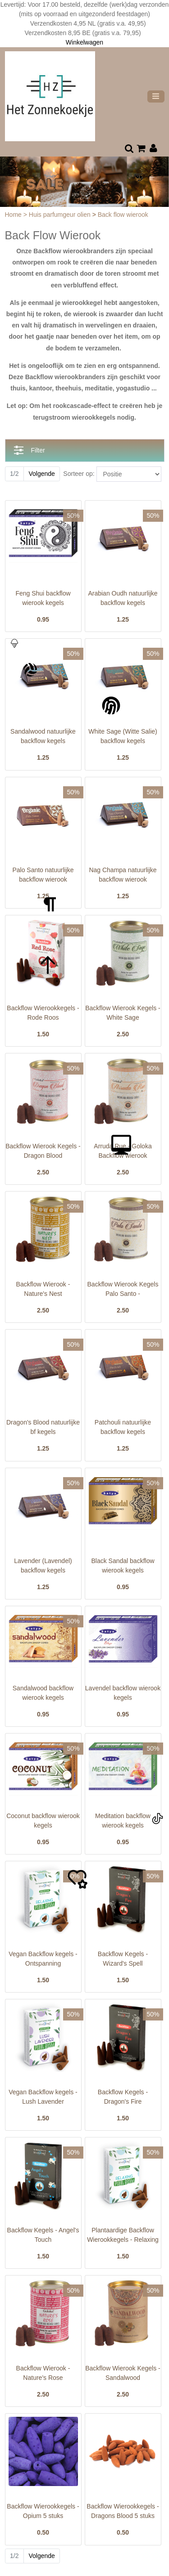 The height and width of the screenshot is (2576, 169). Describe the element at coordinates (121, 1145) in the screenshot. I see `switch to desktop view` at that location.